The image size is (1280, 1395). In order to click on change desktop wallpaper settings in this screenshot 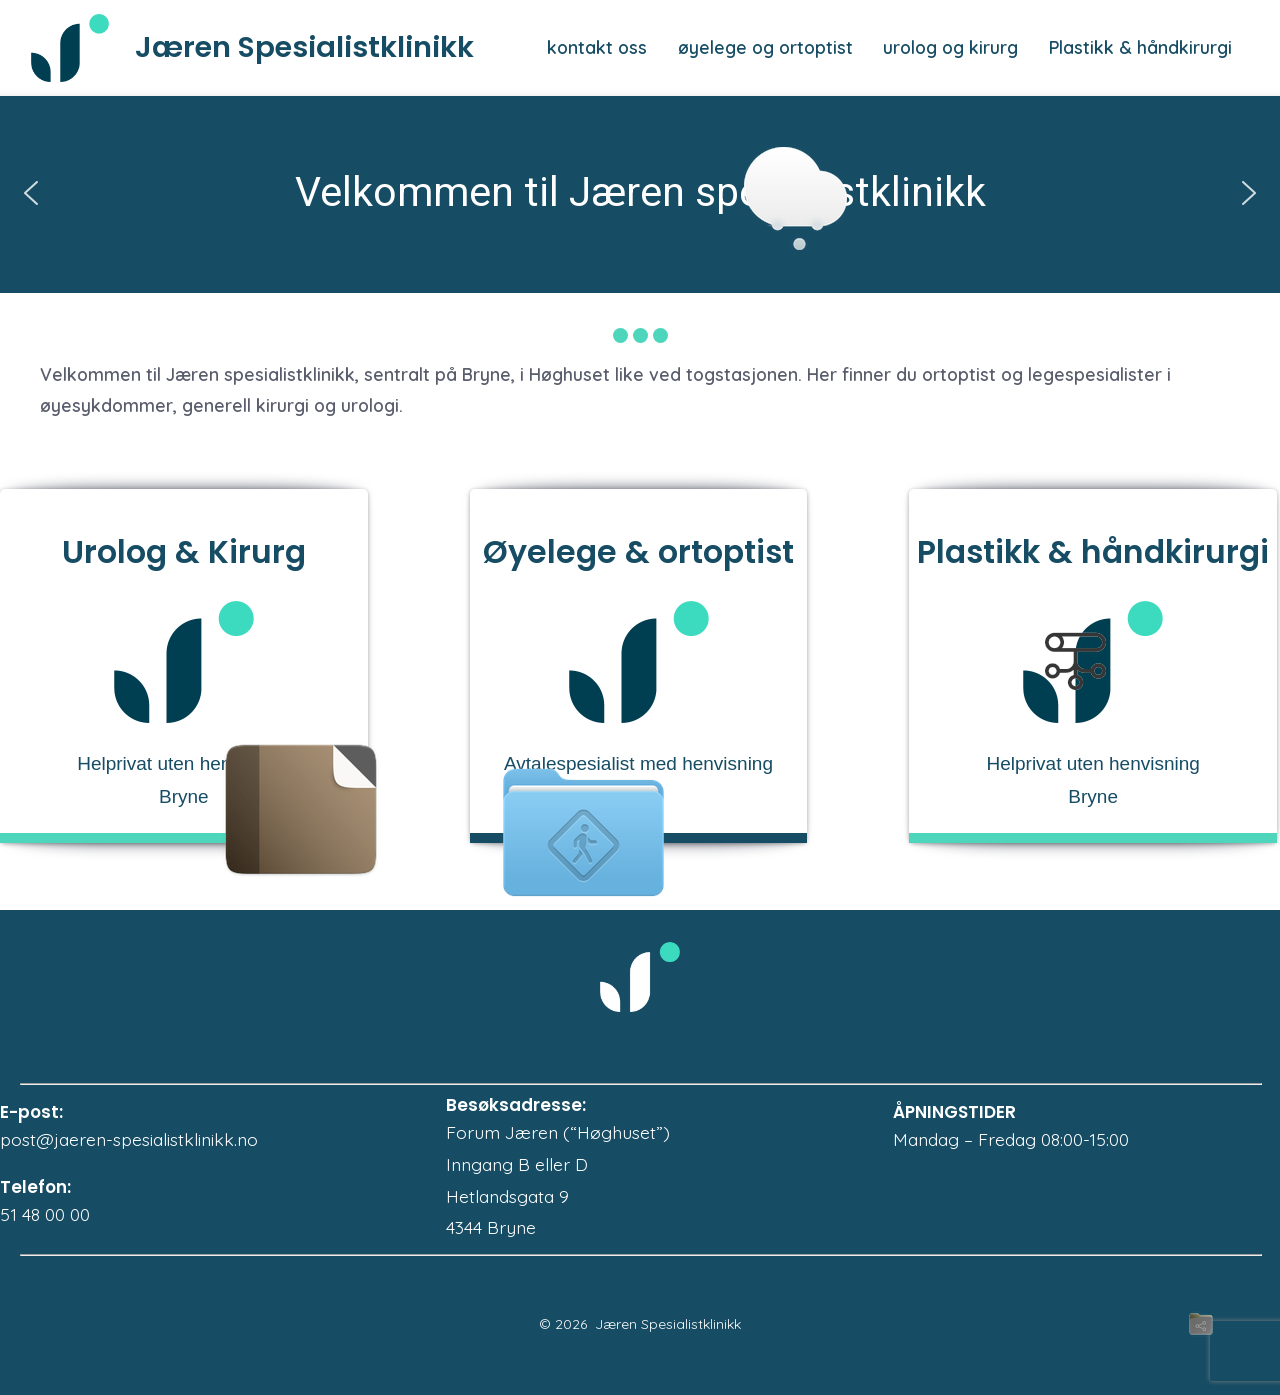, I will do `click(301, 804)`.